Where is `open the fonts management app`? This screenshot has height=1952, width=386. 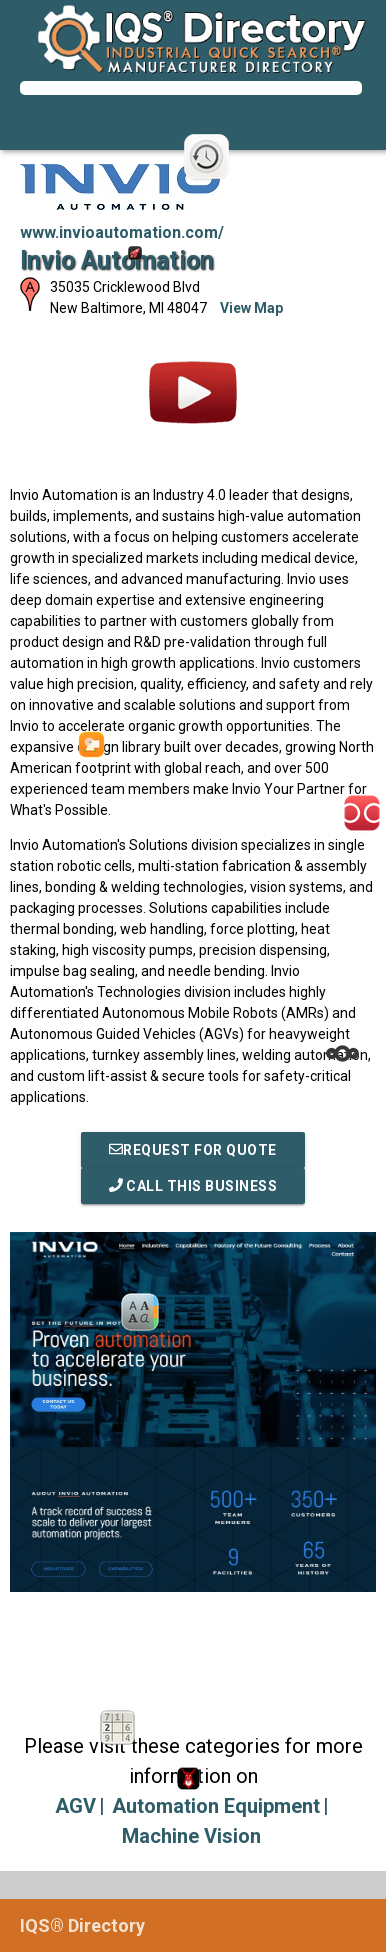
open the fonts management app is located at coordinates (140, 1312).